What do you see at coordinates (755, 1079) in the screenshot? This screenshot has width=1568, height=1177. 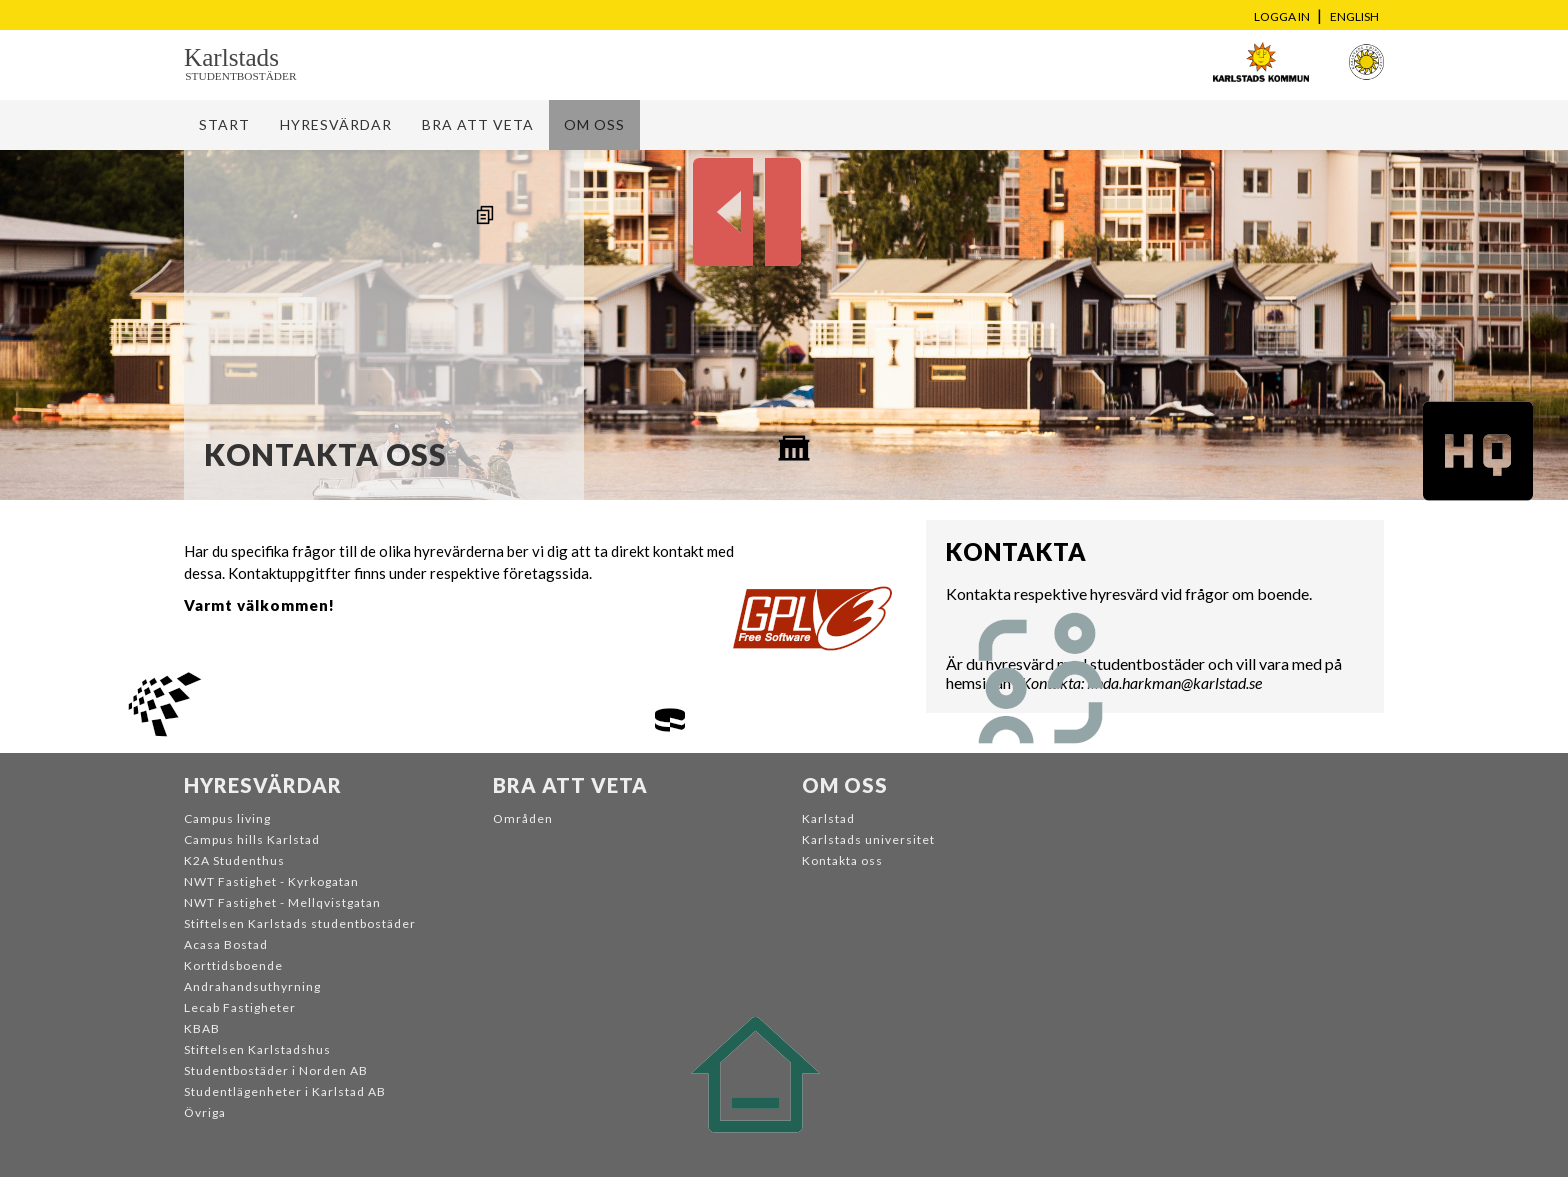 I see `navigate to home screen` at bounding box center [755, 1079].